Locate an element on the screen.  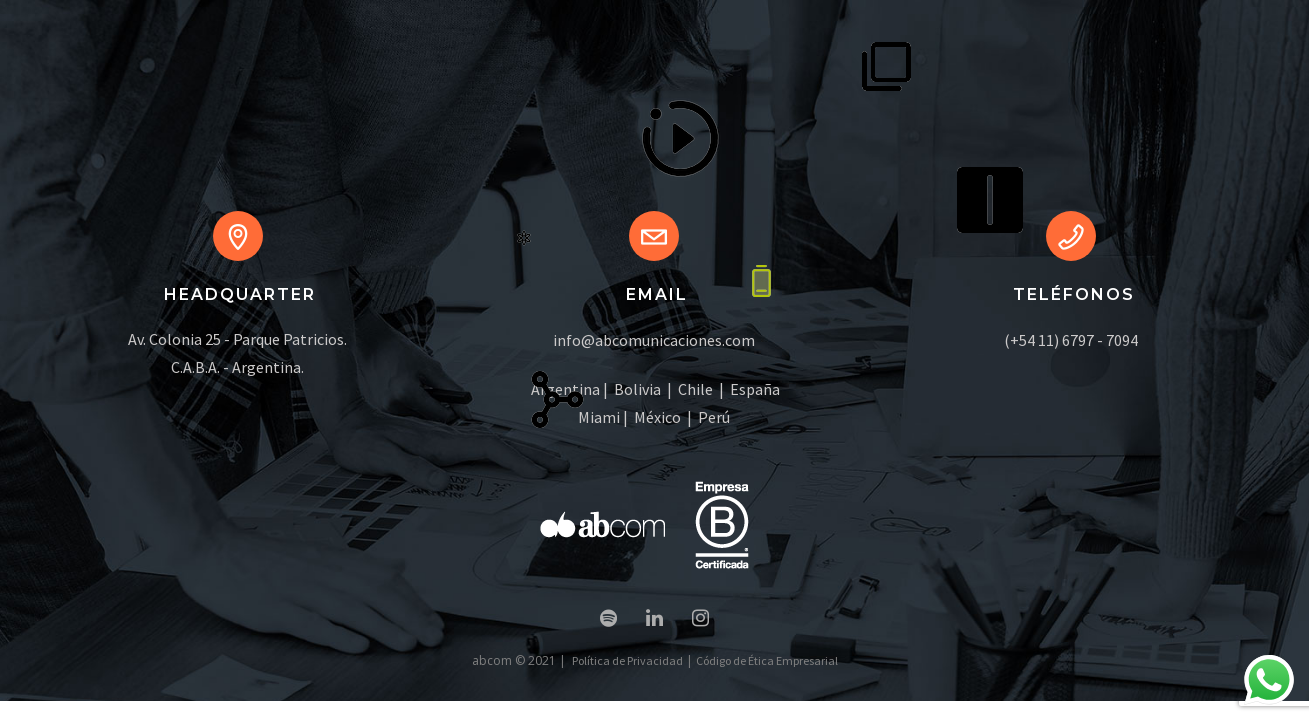
select or switch AI model is located at coordinates (557, 399).